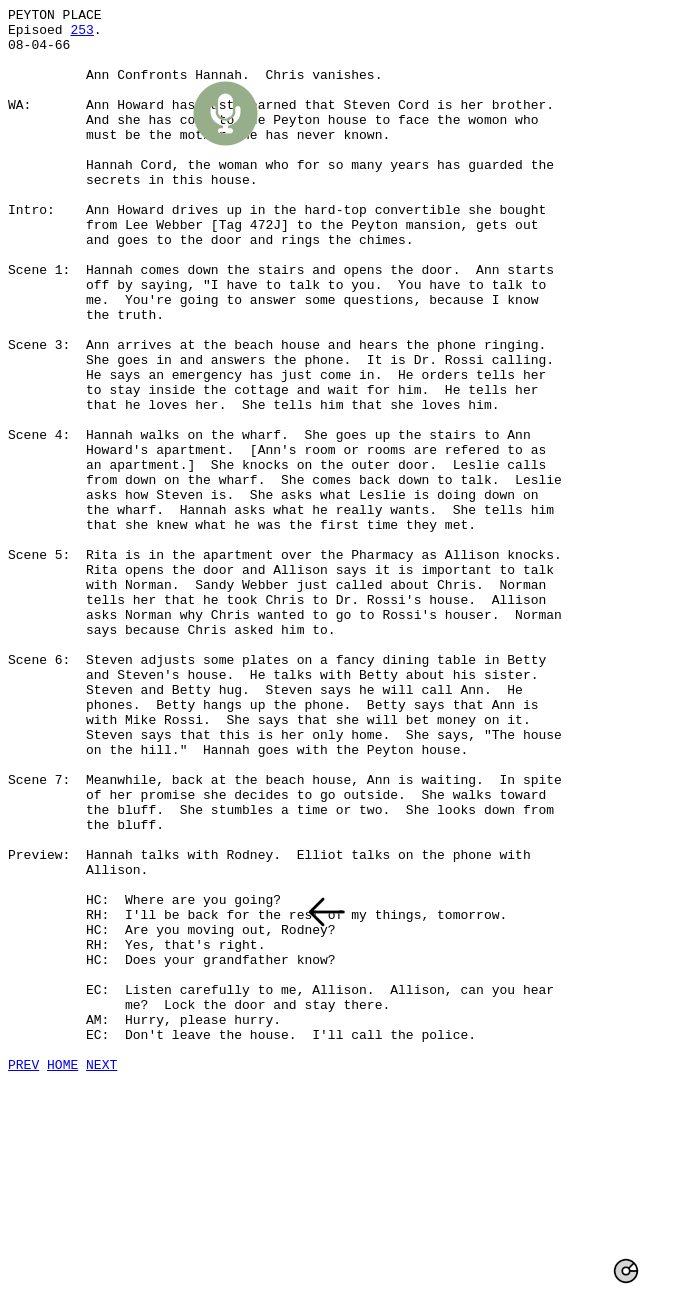  What do you see at coordinates (626, 1271) in the screenshot?
I see `play or access music library` at bounding box center [626, 1271].